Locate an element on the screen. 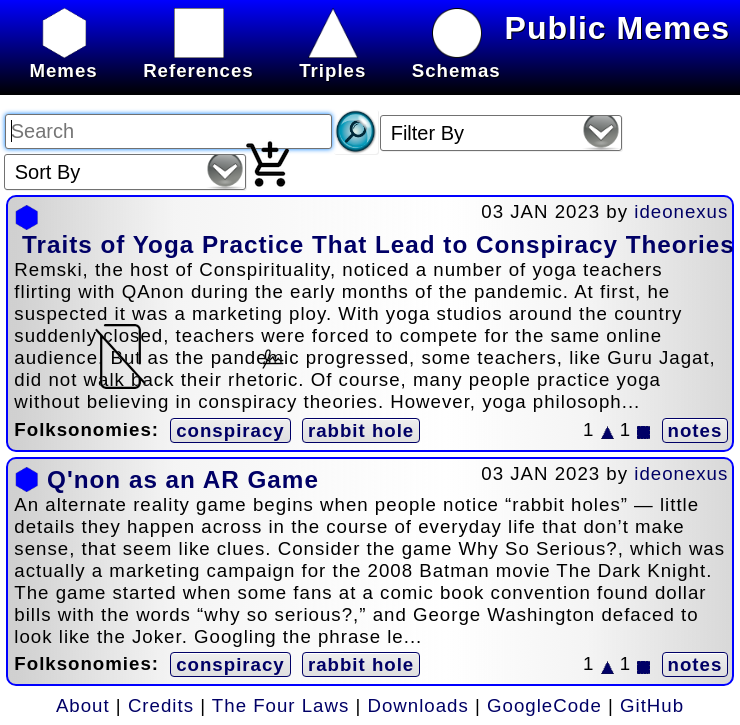 Image resolution: width=740 pixels, height=725 pixels. mobile device unavailable or disabled is located at coordinates (120, 356).